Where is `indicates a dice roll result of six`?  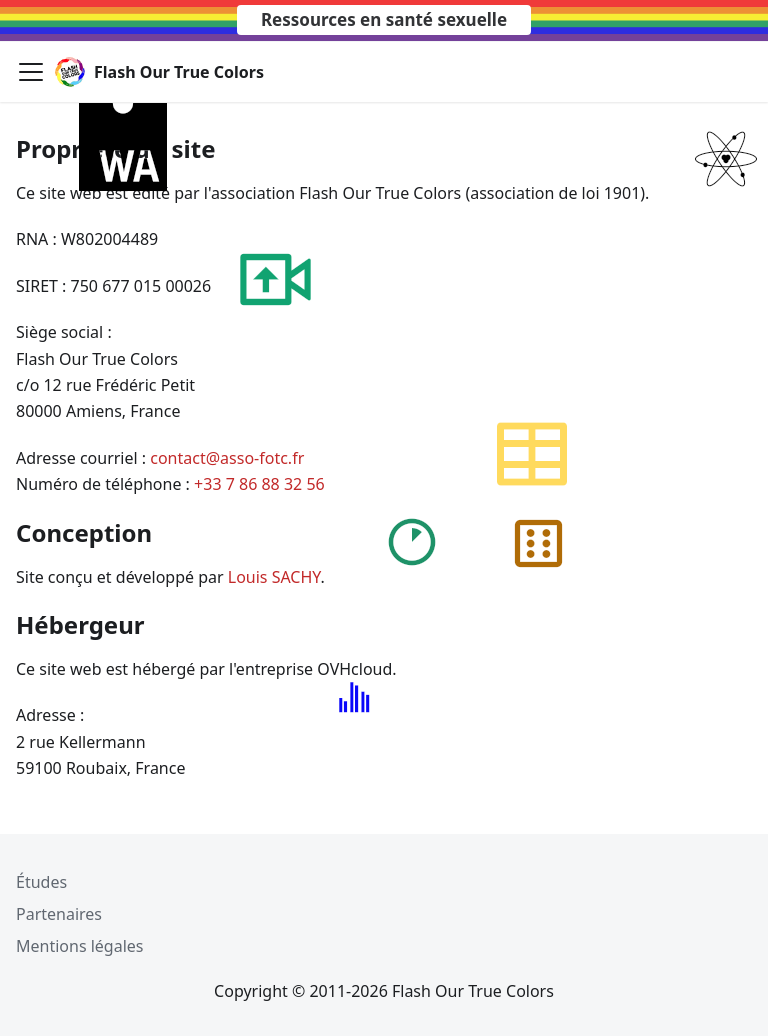 indicates a dice roll result of six is located at coordinates (538, 543).